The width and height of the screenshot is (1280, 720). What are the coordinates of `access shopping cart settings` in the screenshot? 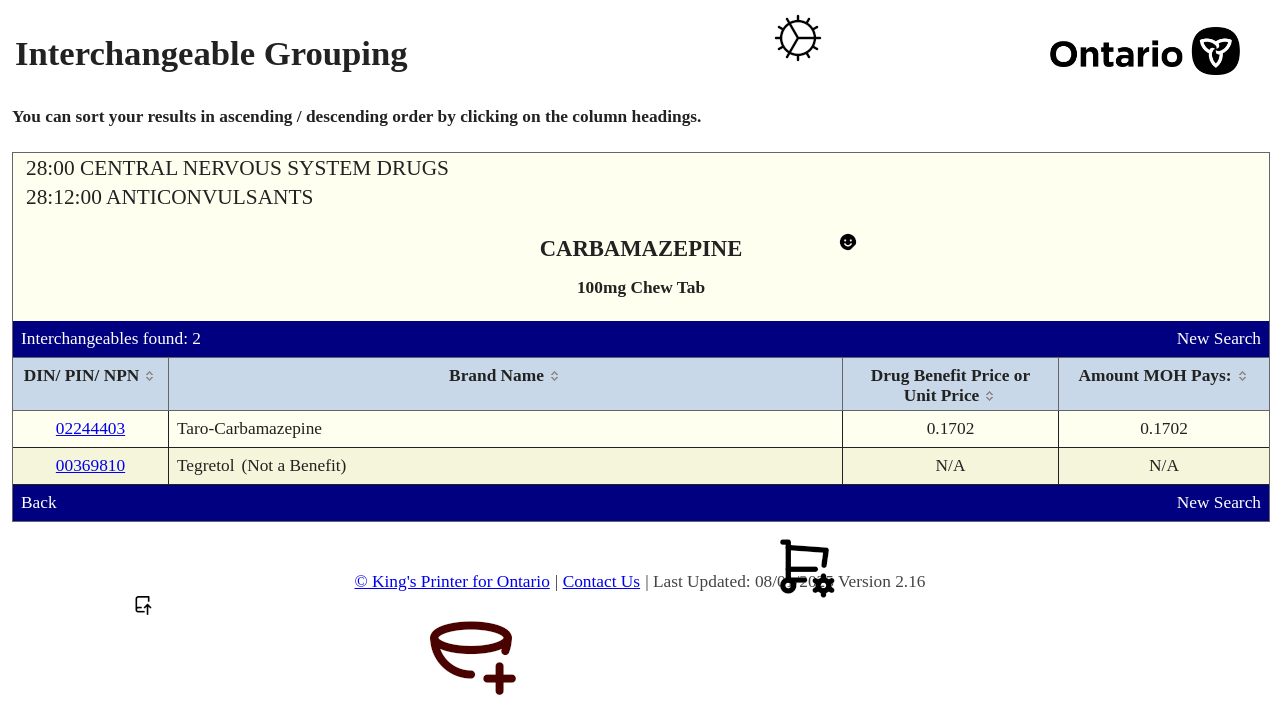 It's located at (804, 566).